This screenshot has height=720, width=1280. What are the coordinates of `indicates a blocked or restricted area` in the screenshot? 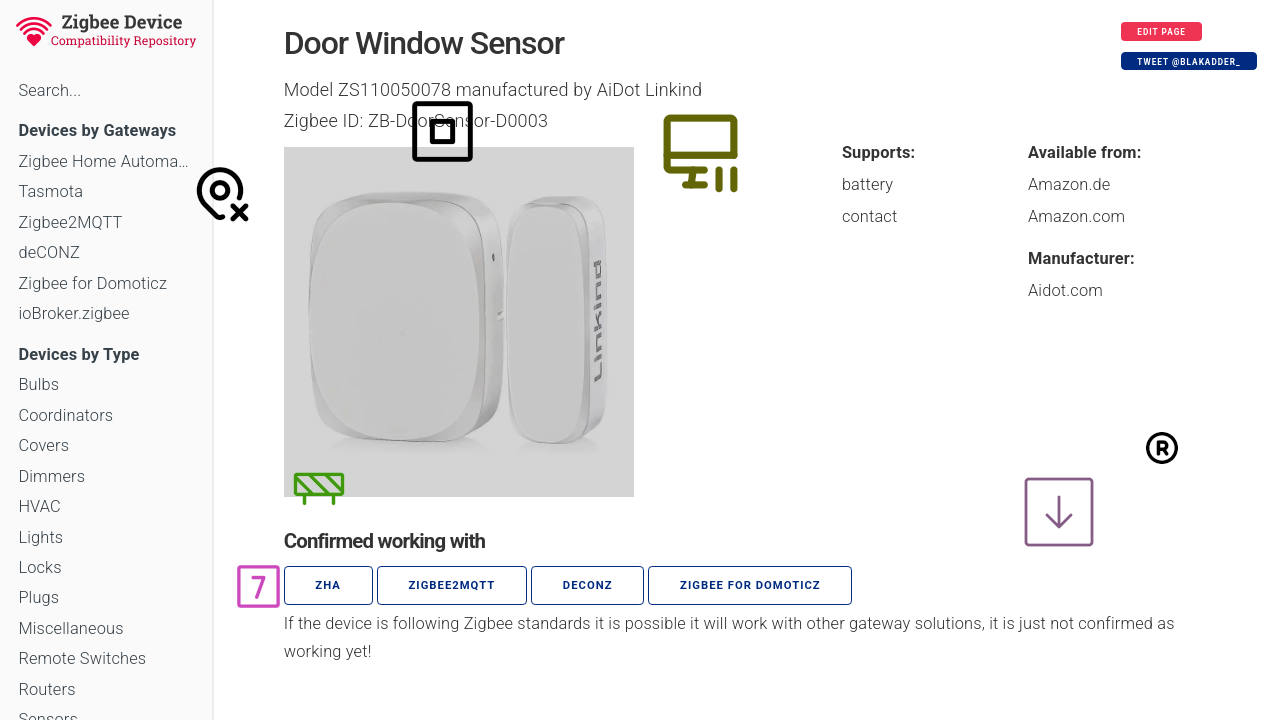 It's located at (319, 487).